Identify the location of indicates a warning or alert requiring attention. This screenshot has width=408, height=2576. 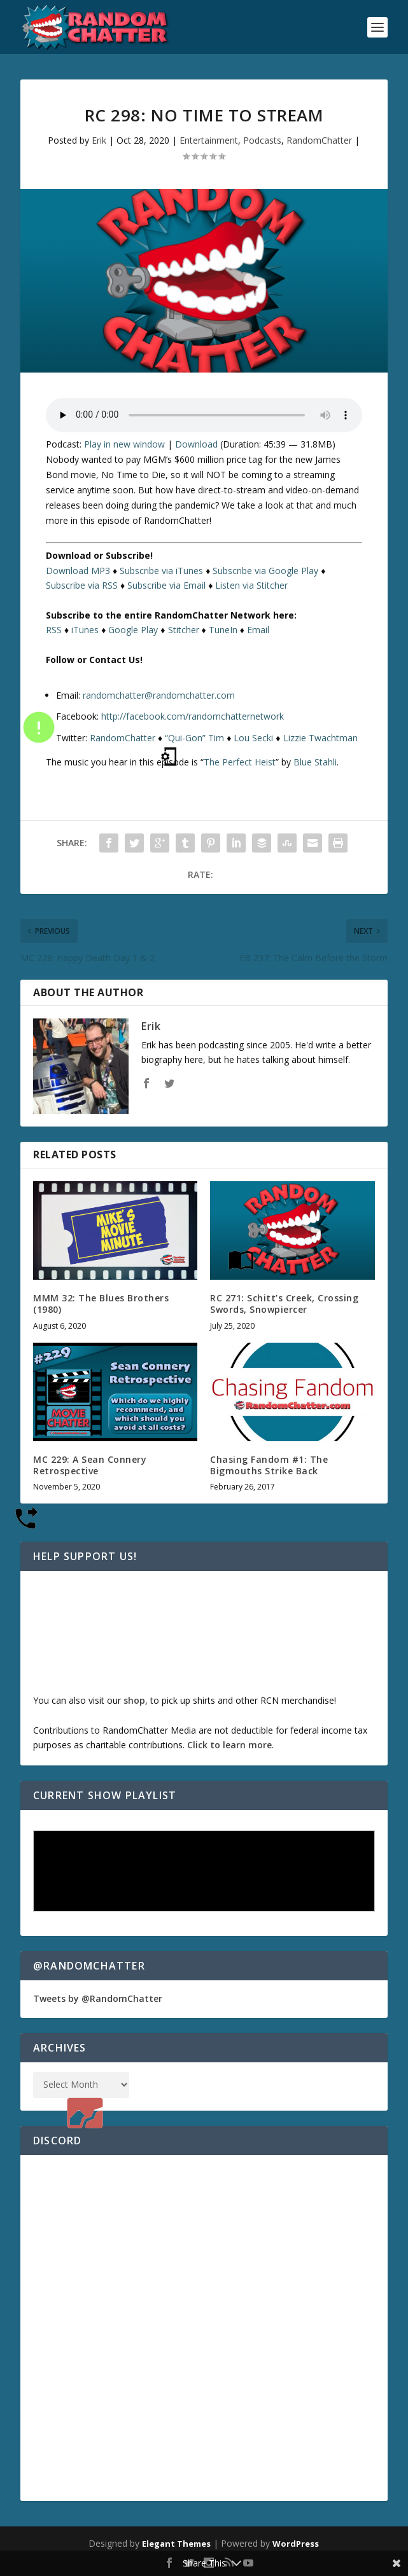
(39, 727).